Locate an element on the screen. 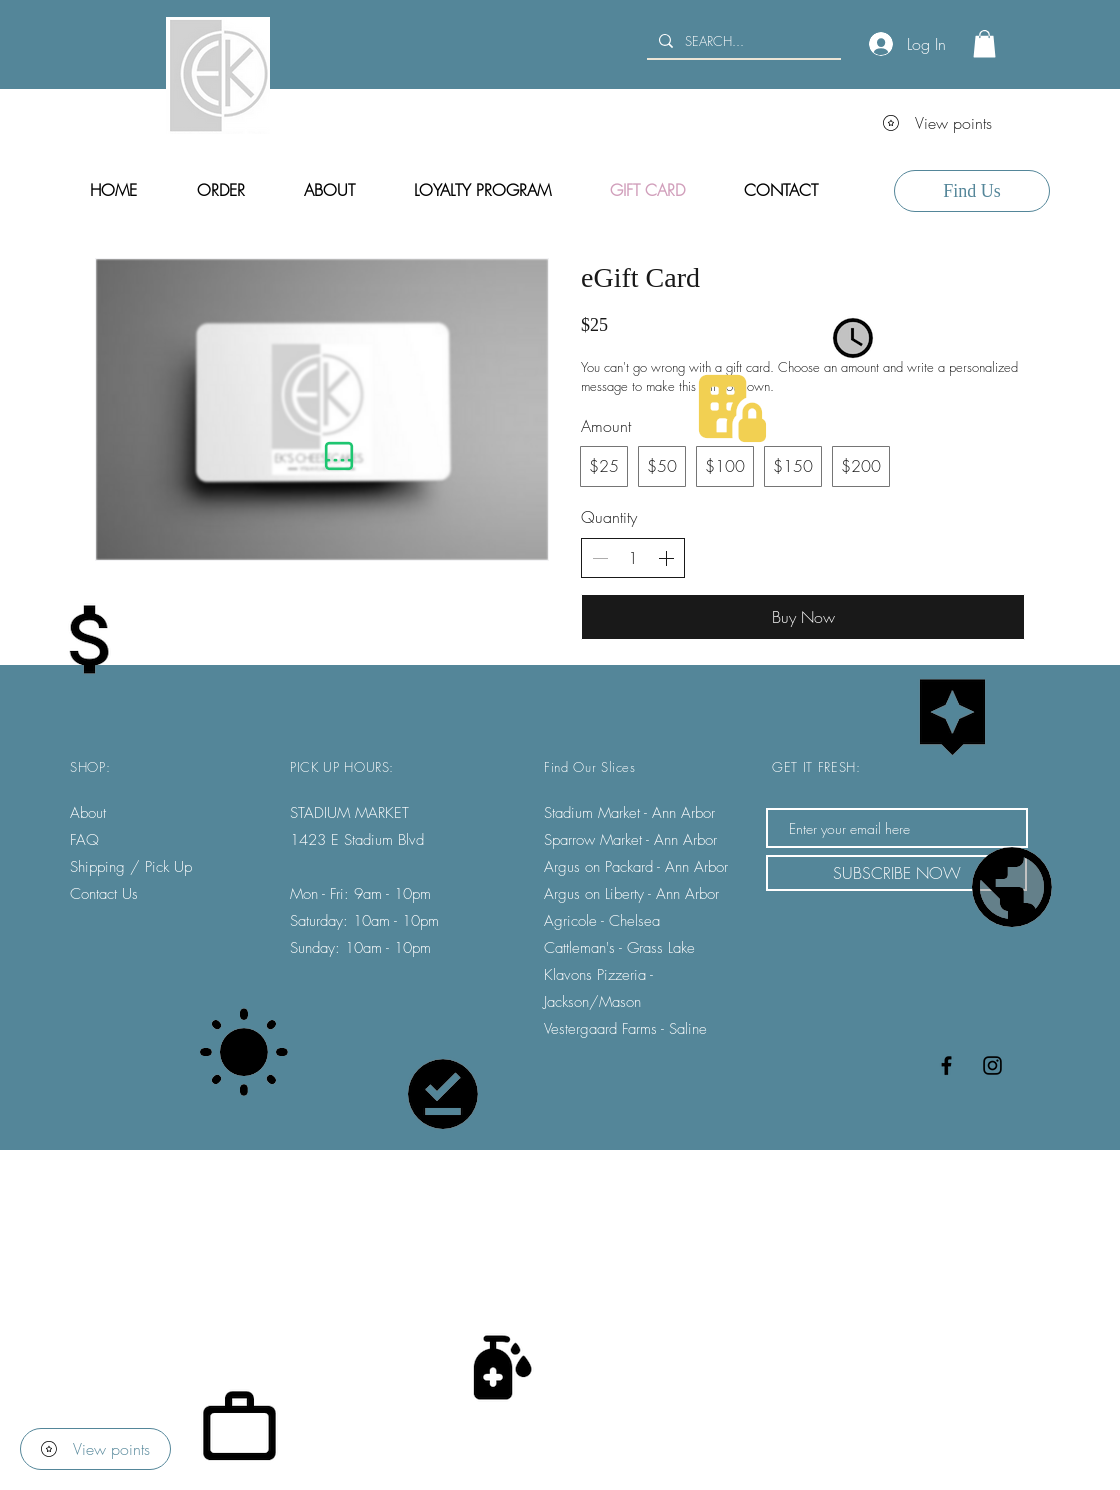  secure building access control is located at coordinates (730, 406).